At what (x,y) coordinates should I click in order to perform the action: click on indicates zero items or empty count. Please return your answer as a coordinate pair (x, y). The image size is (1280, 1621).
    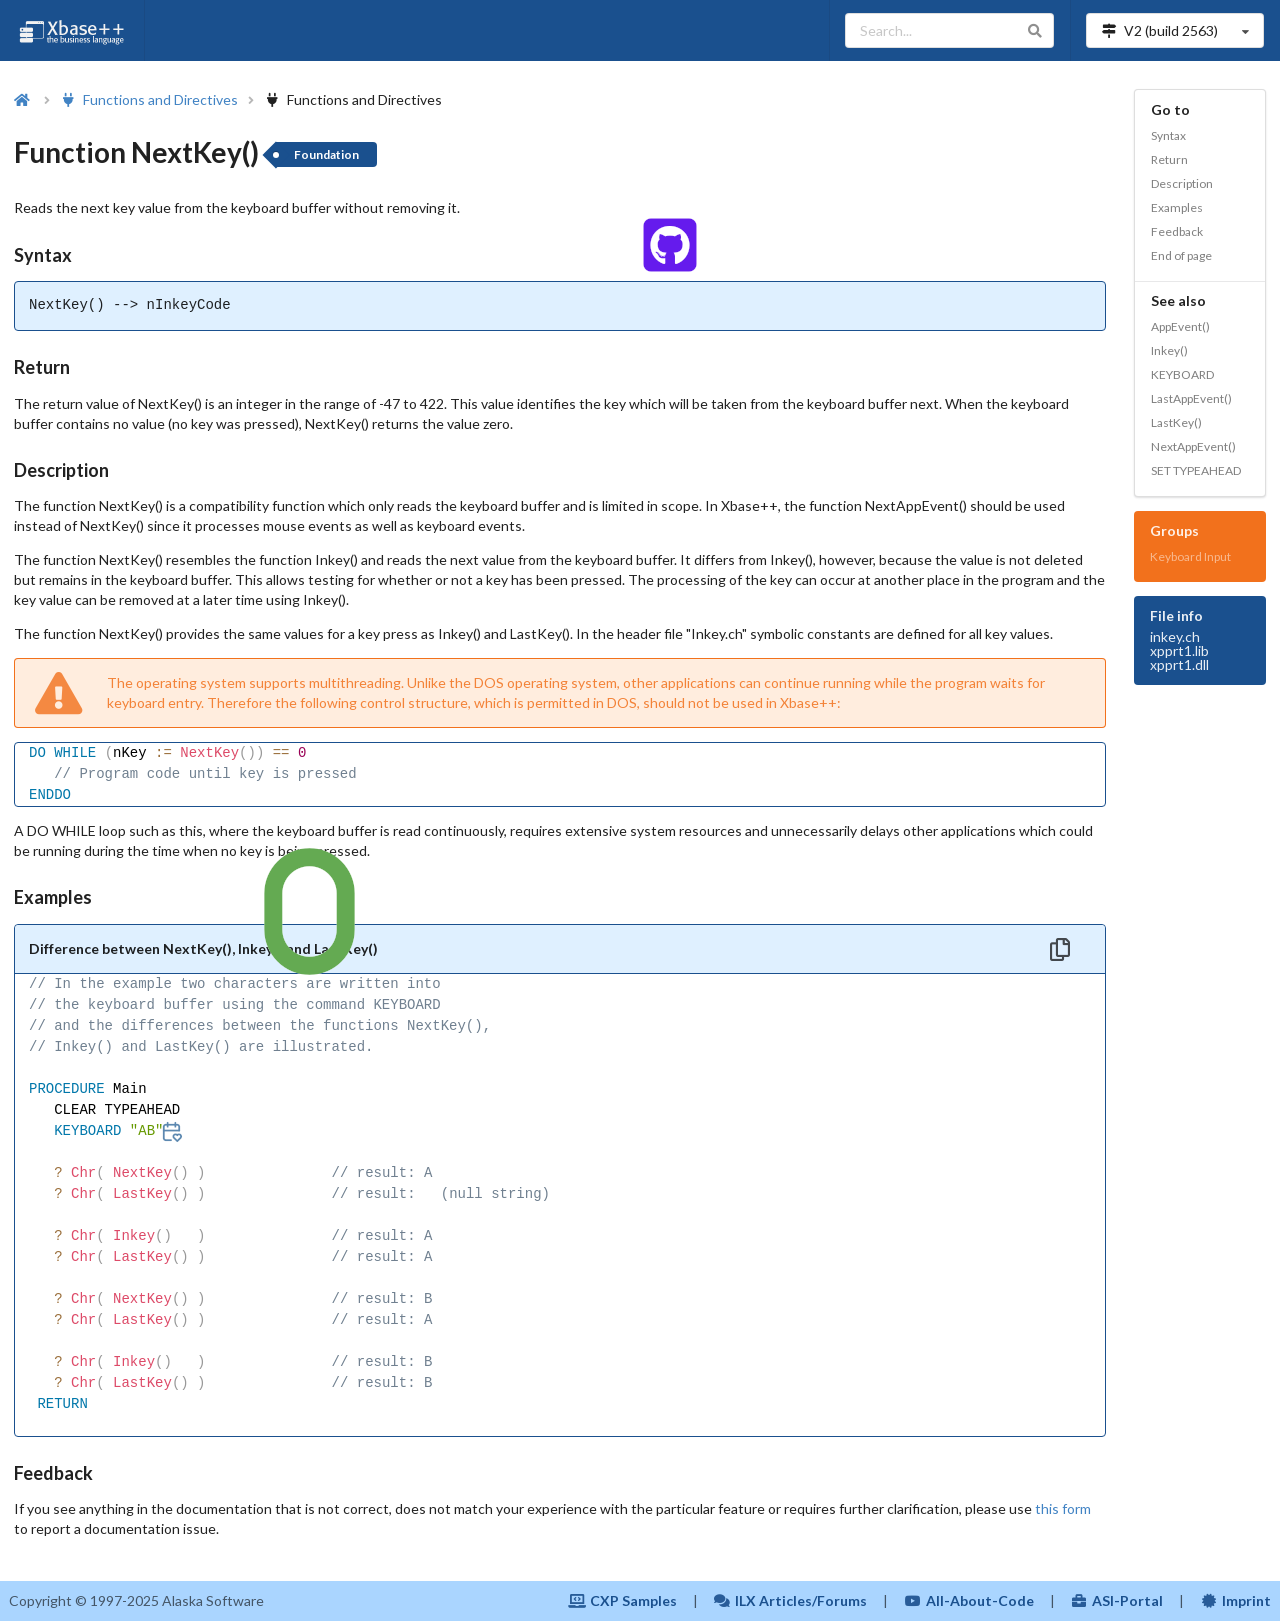
    Looking at the image, I should click on (309, 911).